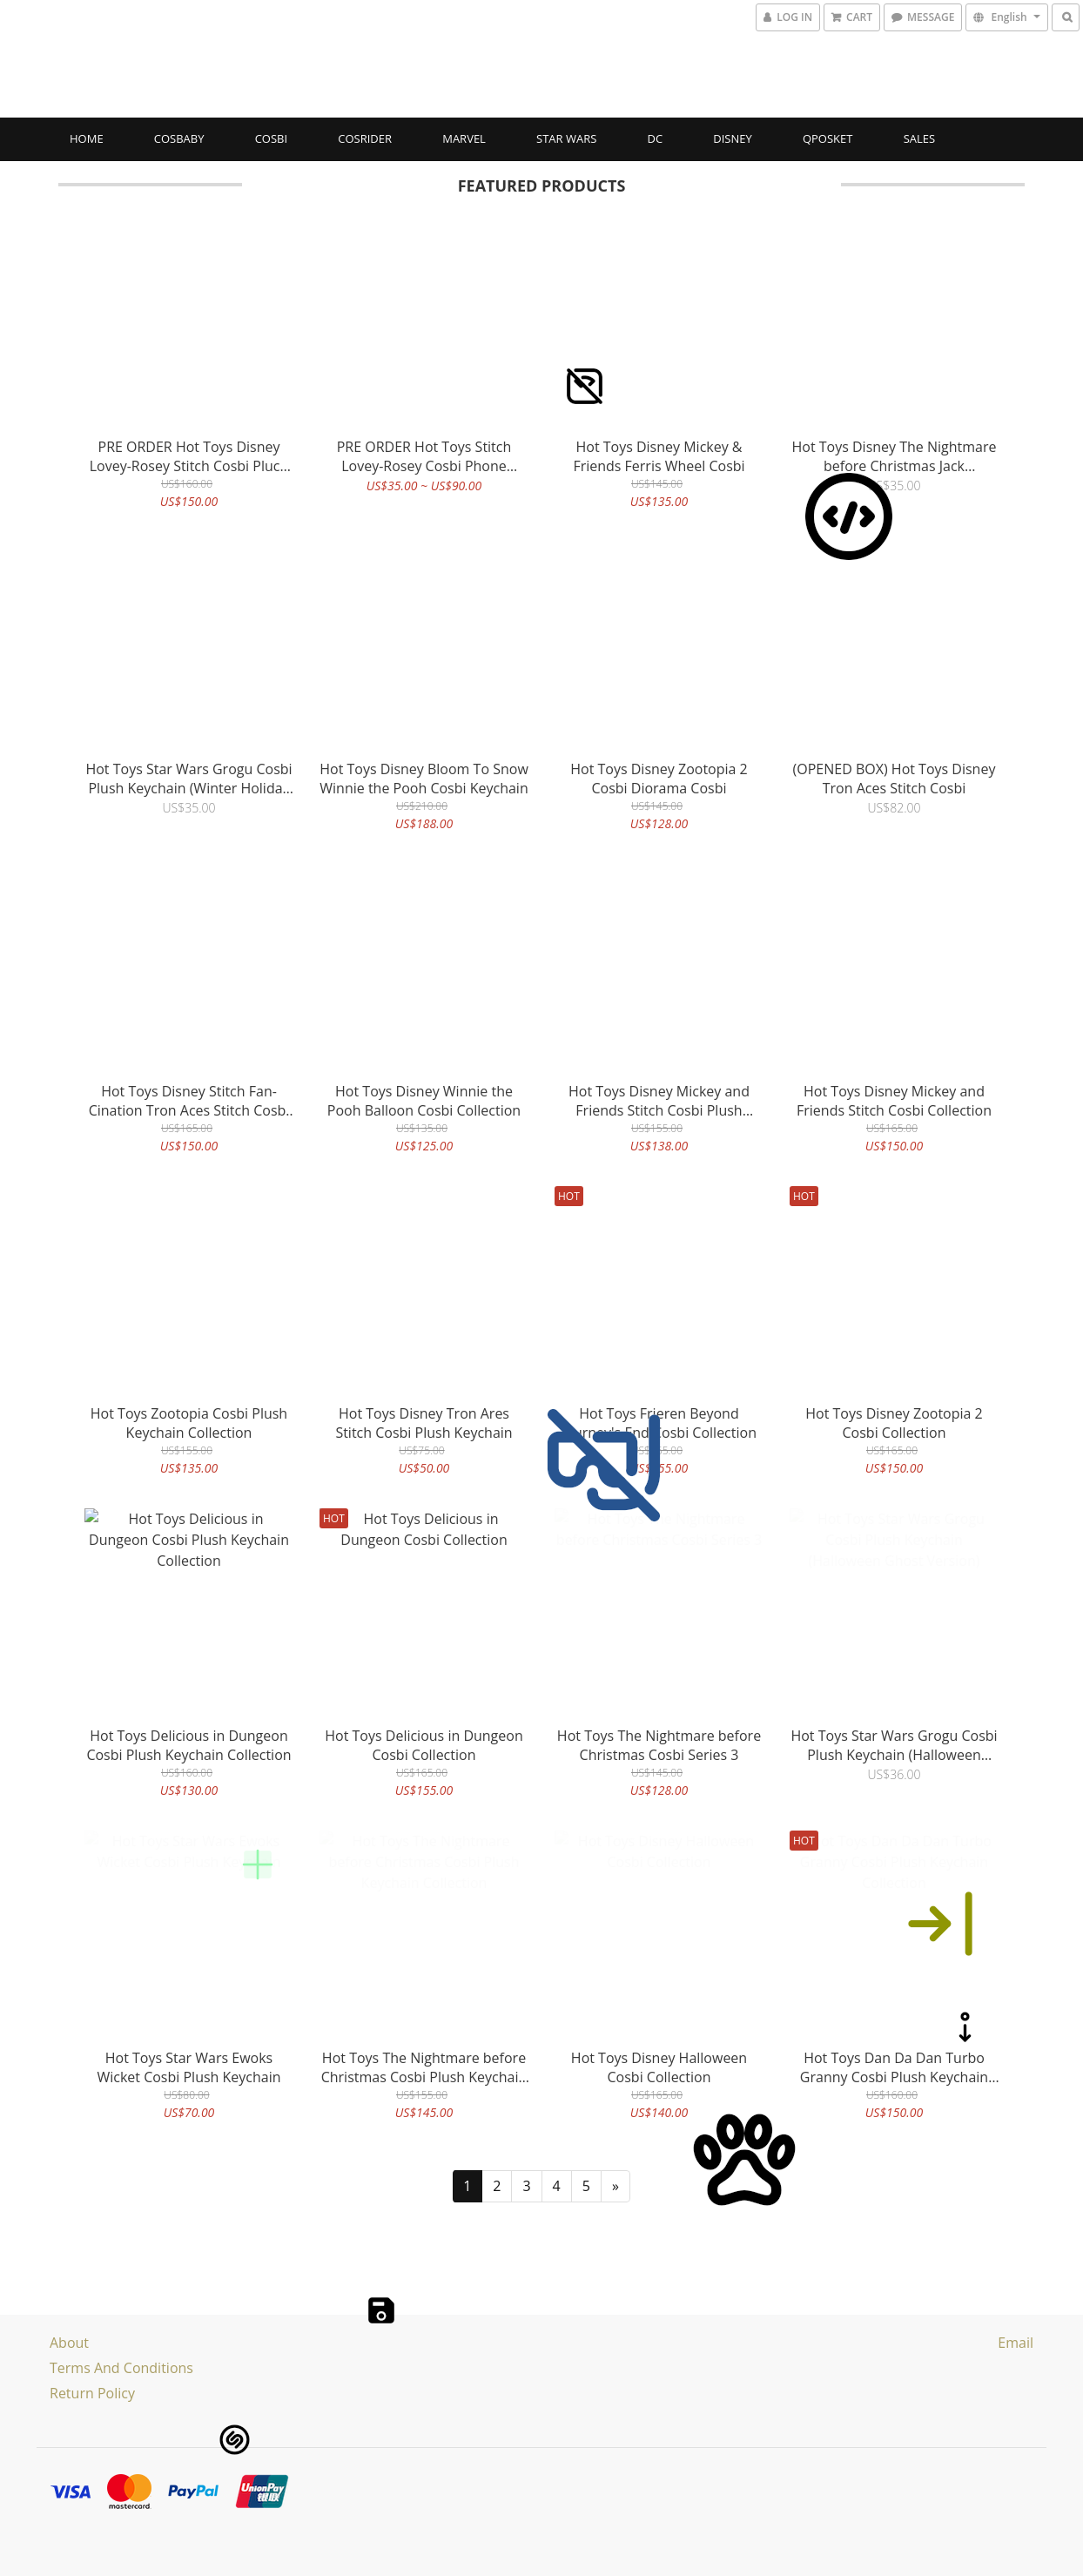  Describe the element at coordinates (744, 2160) in the screenshot. I see `access pet-related features or settings` at that location.